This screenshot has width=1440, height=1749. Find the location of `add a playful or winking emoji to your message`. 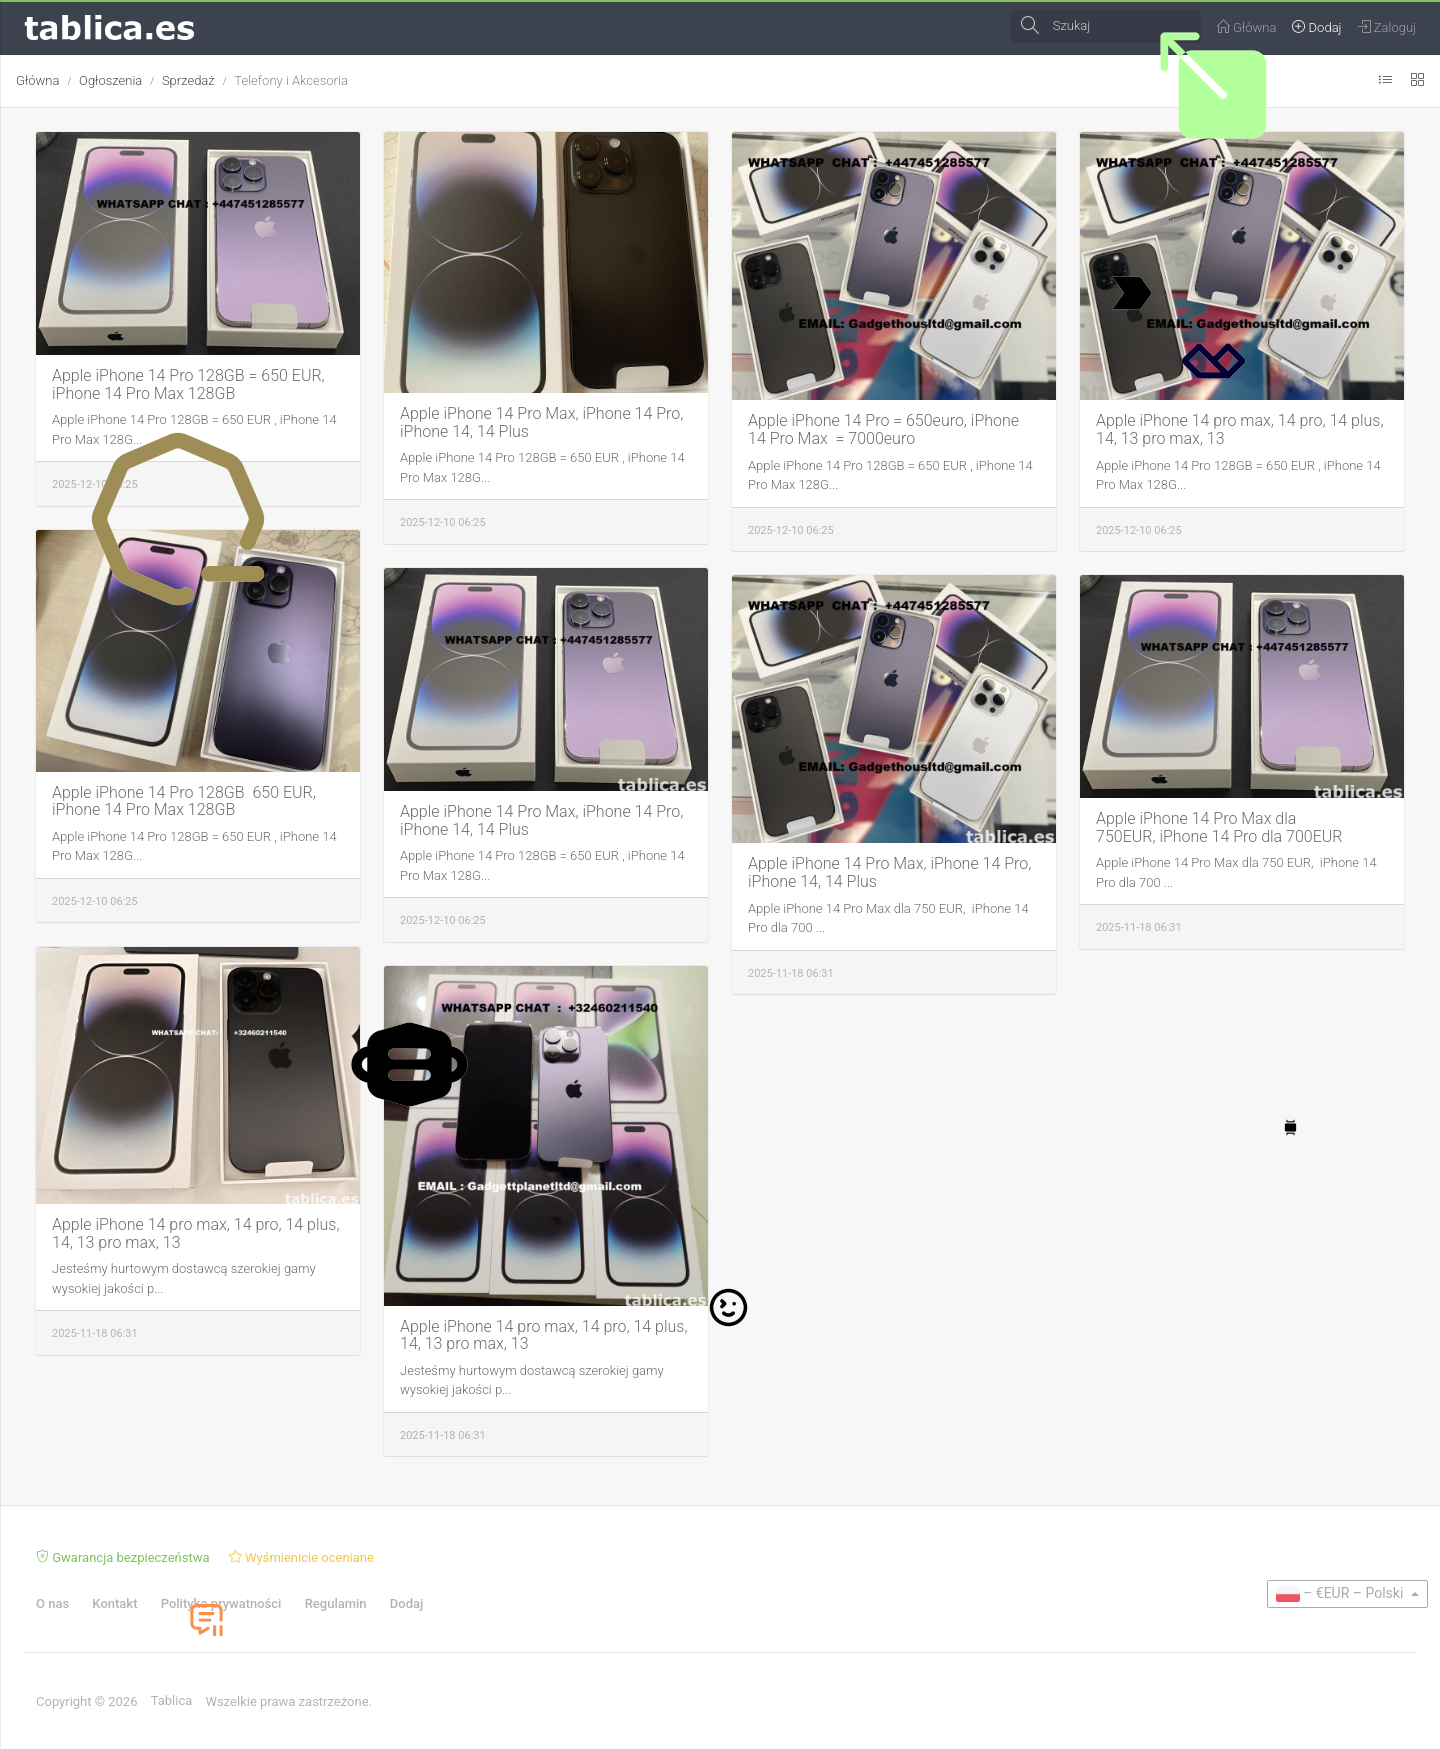

add a playful or winking emoji to your message is located at coordinates (728, 1307).